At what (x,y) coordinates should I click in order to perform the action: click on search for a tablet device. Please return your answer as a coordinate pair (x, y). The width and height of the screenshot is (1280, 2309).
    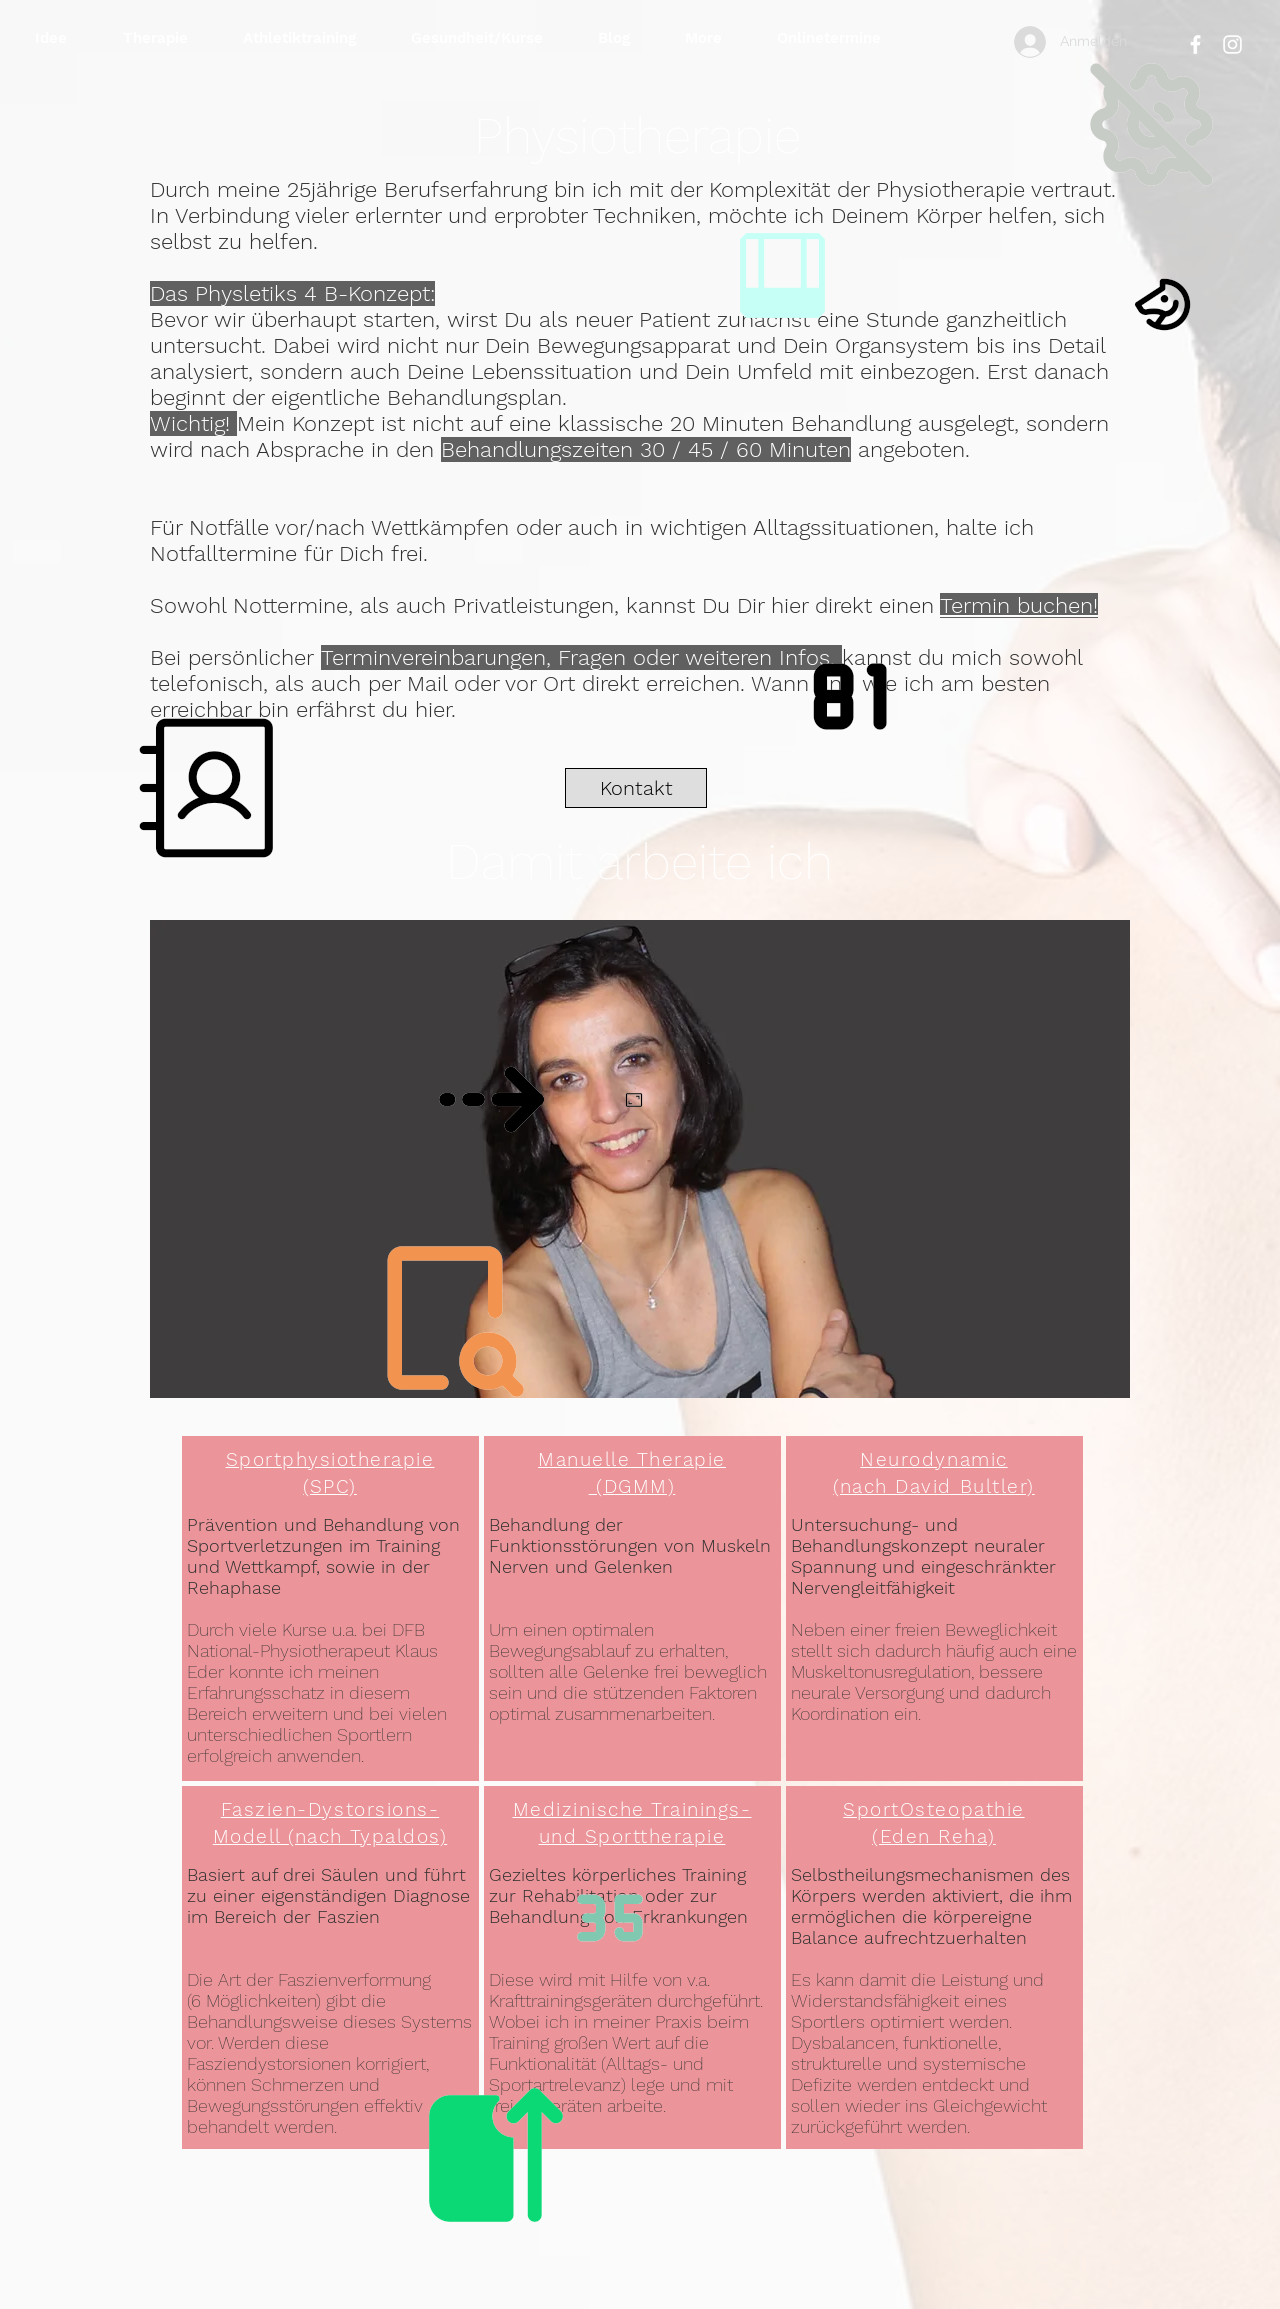
    Looking at the image, I should click on (445, 1318).